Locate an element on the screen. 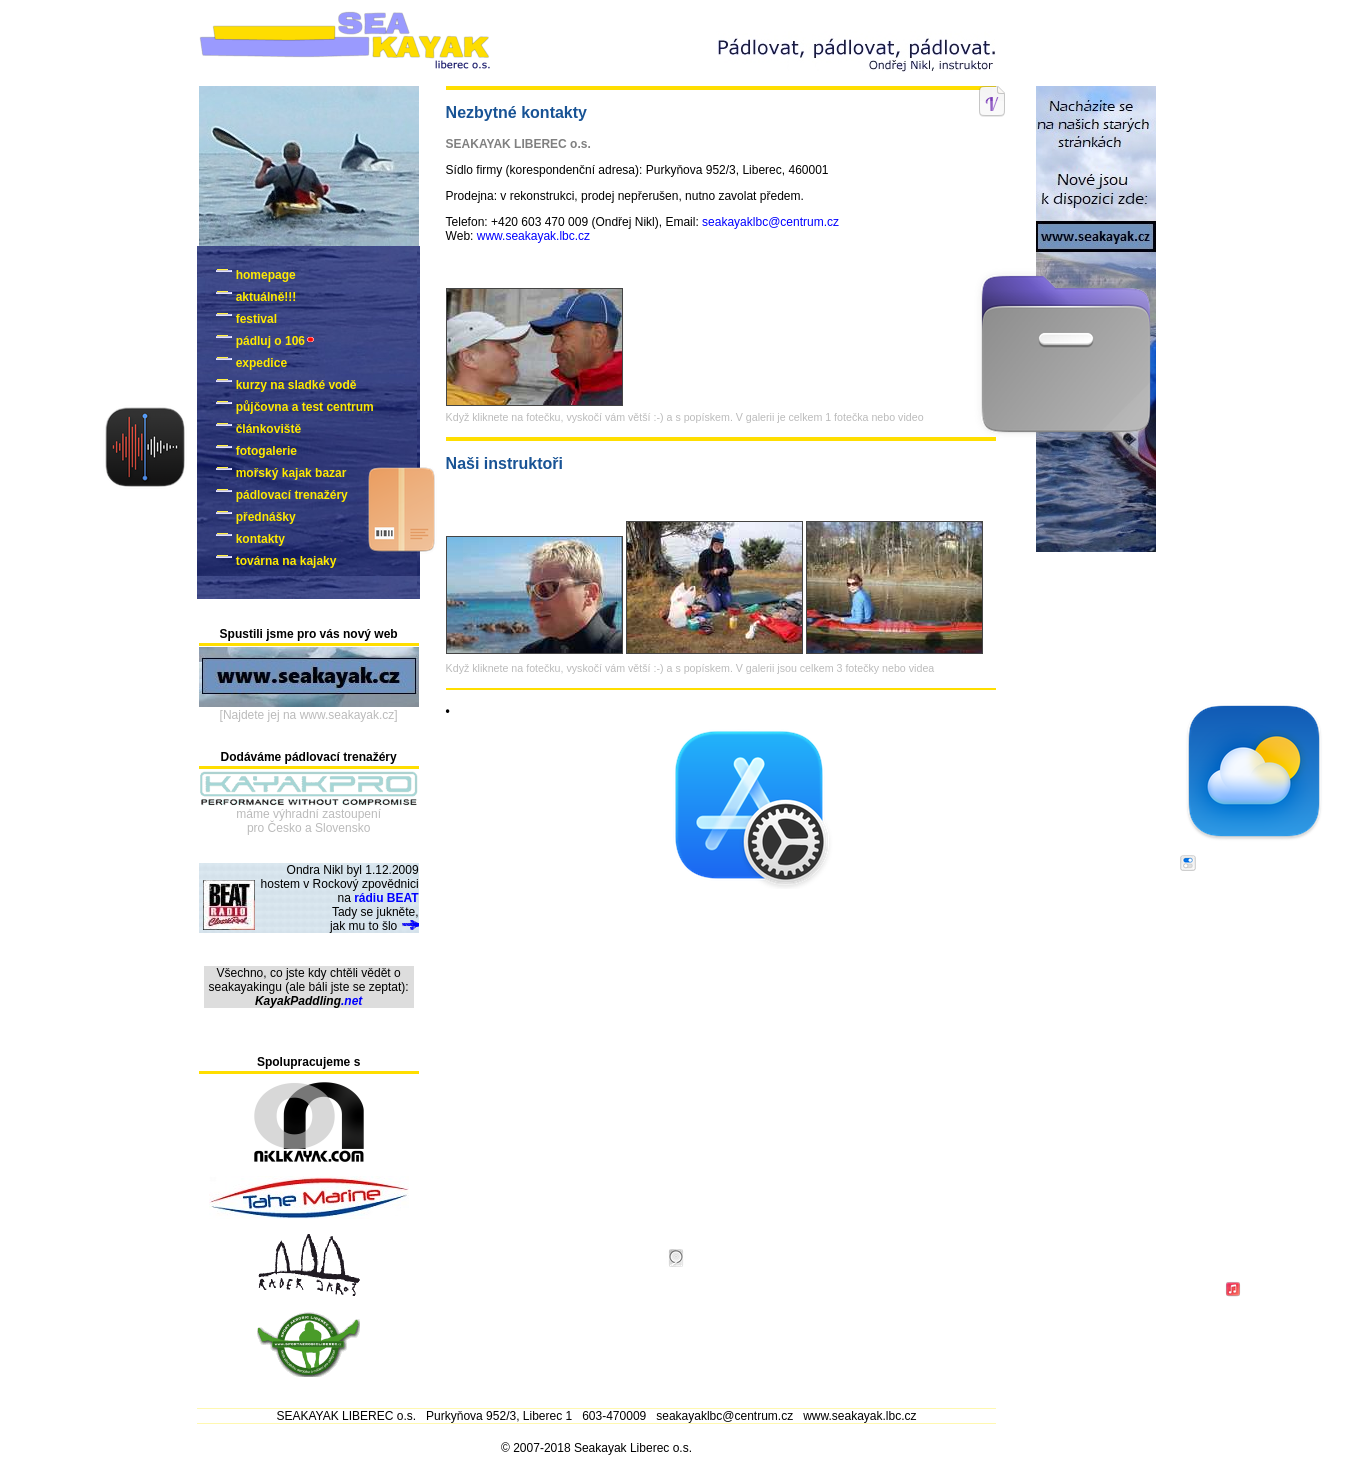  open voice memos app is located at coordinates (145, 447).